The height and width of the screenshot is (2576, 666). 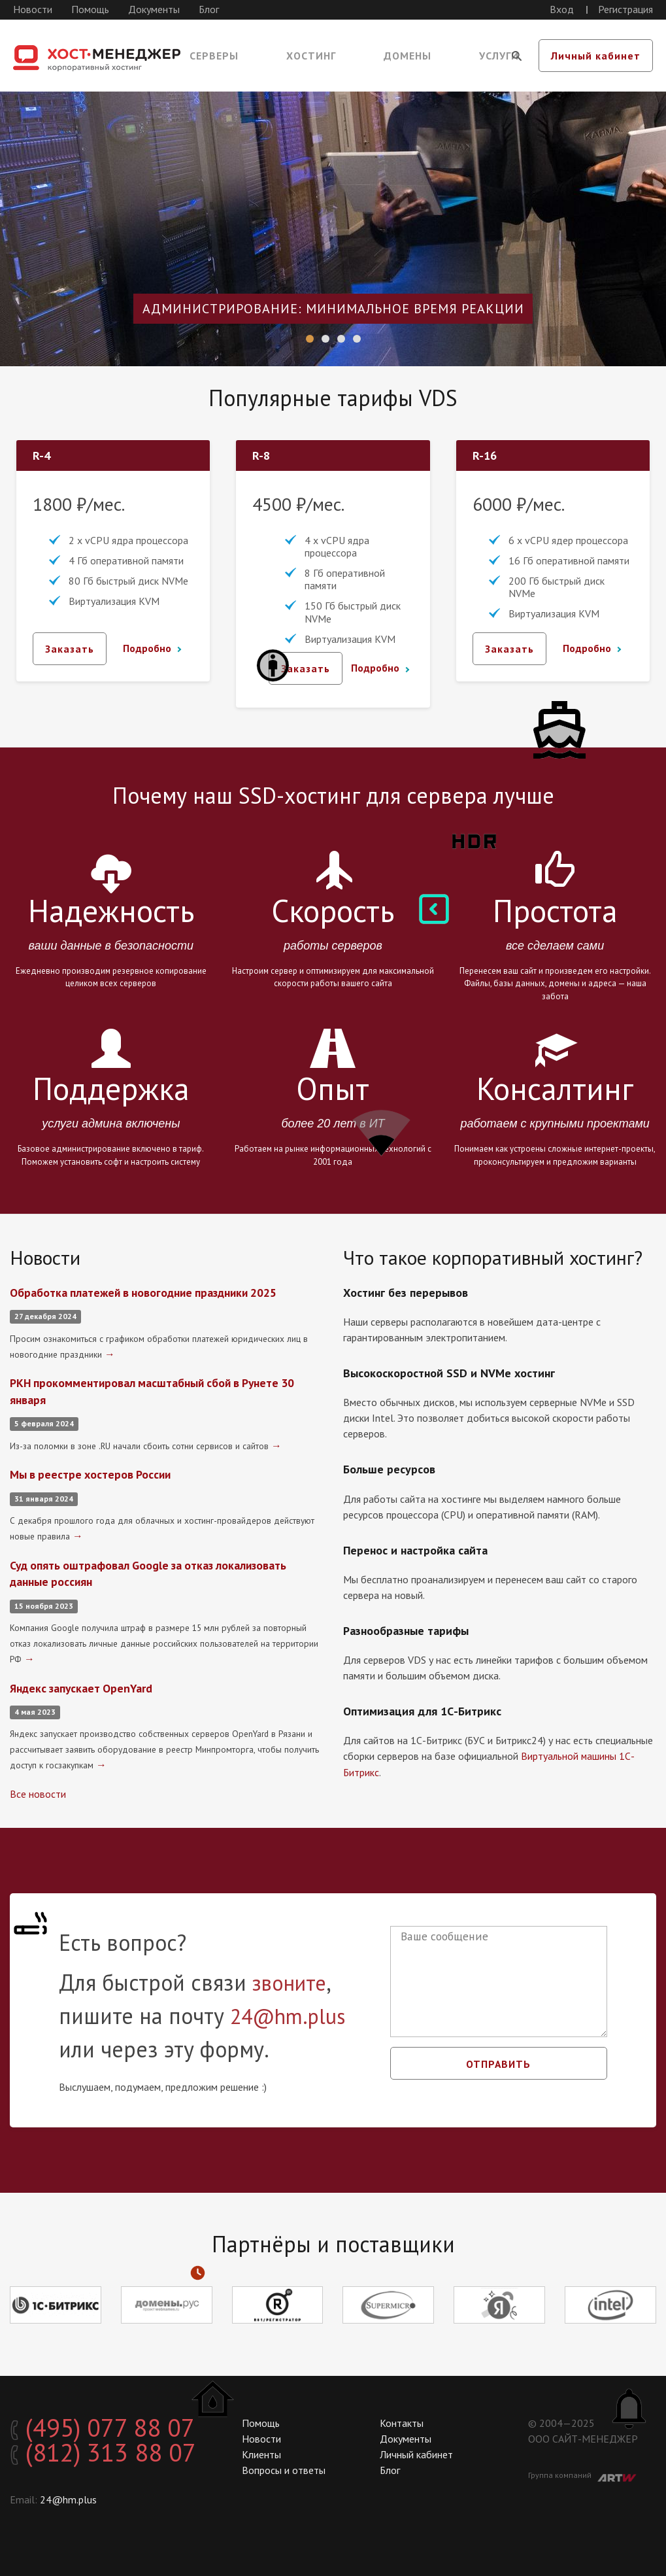 I want to click on view attribution or credits information, so click(x=273, y=665).